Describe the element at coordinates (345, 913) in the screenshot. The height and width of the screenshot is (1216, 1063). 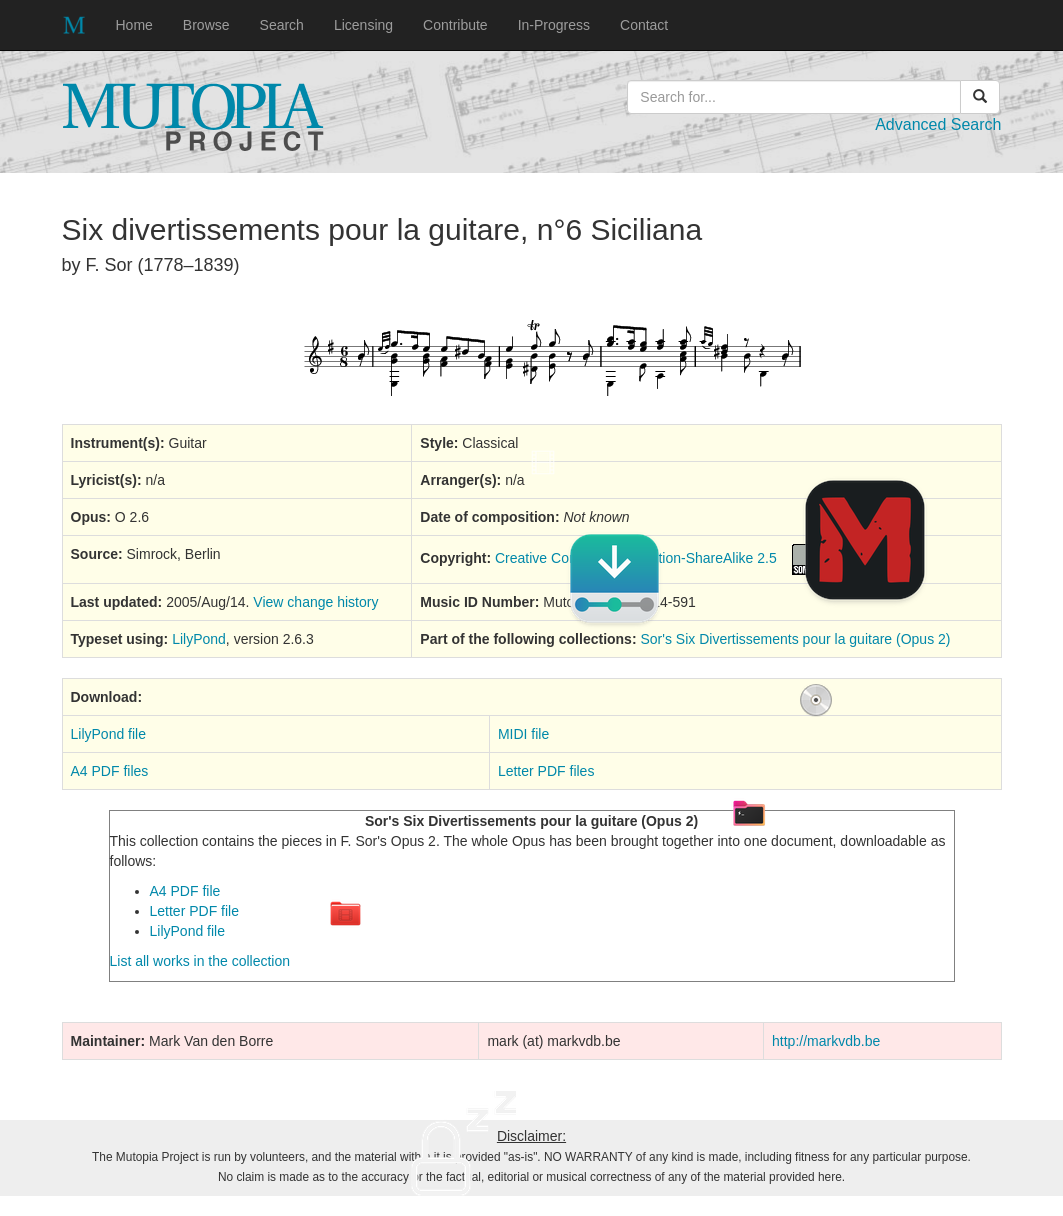
I see `open your videos folder` at that location.